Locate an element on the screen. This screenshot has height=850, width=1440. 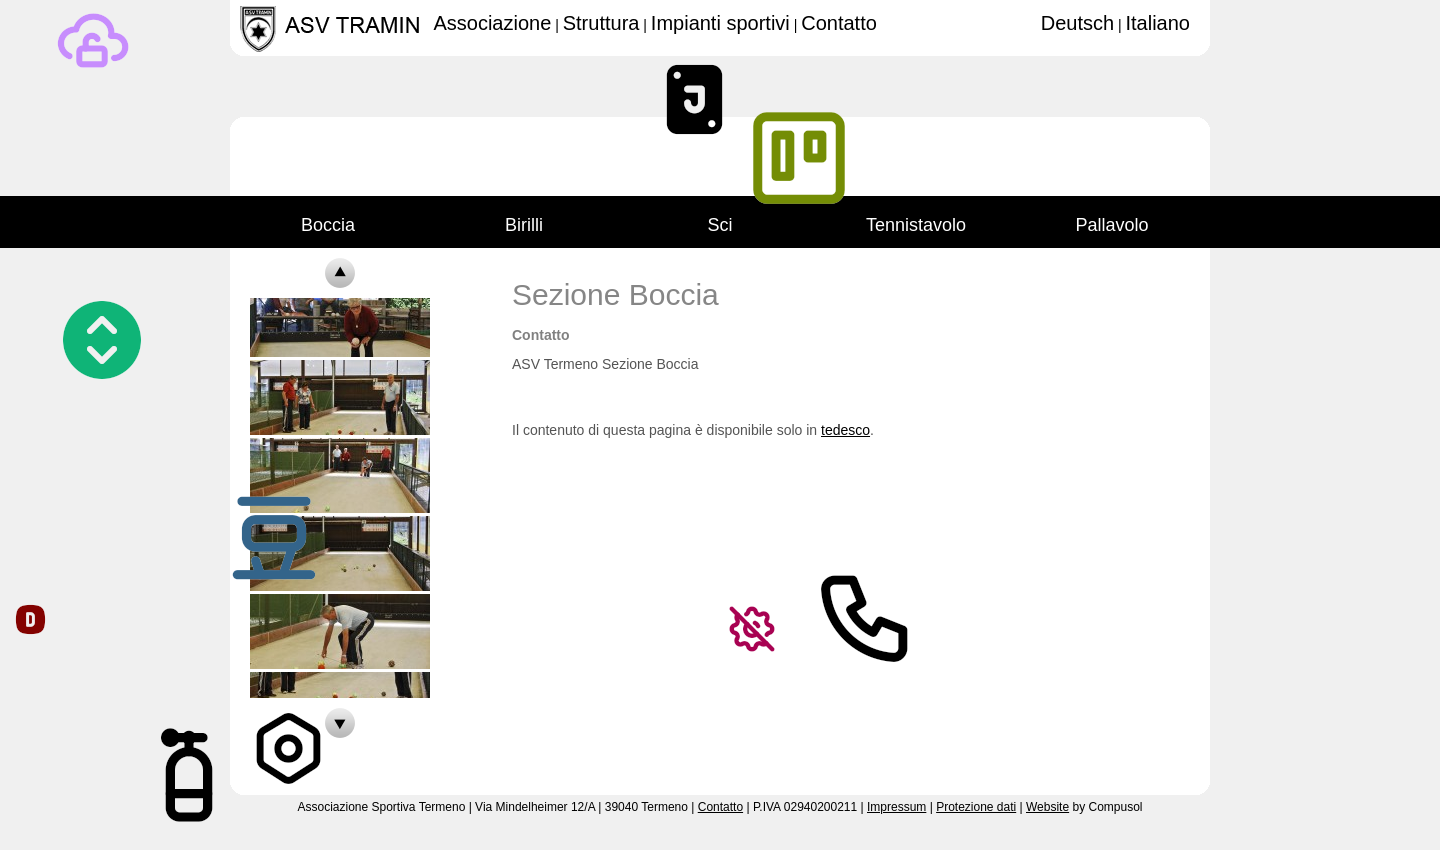
expand or collapse a section is located at coordinates (102, 340).